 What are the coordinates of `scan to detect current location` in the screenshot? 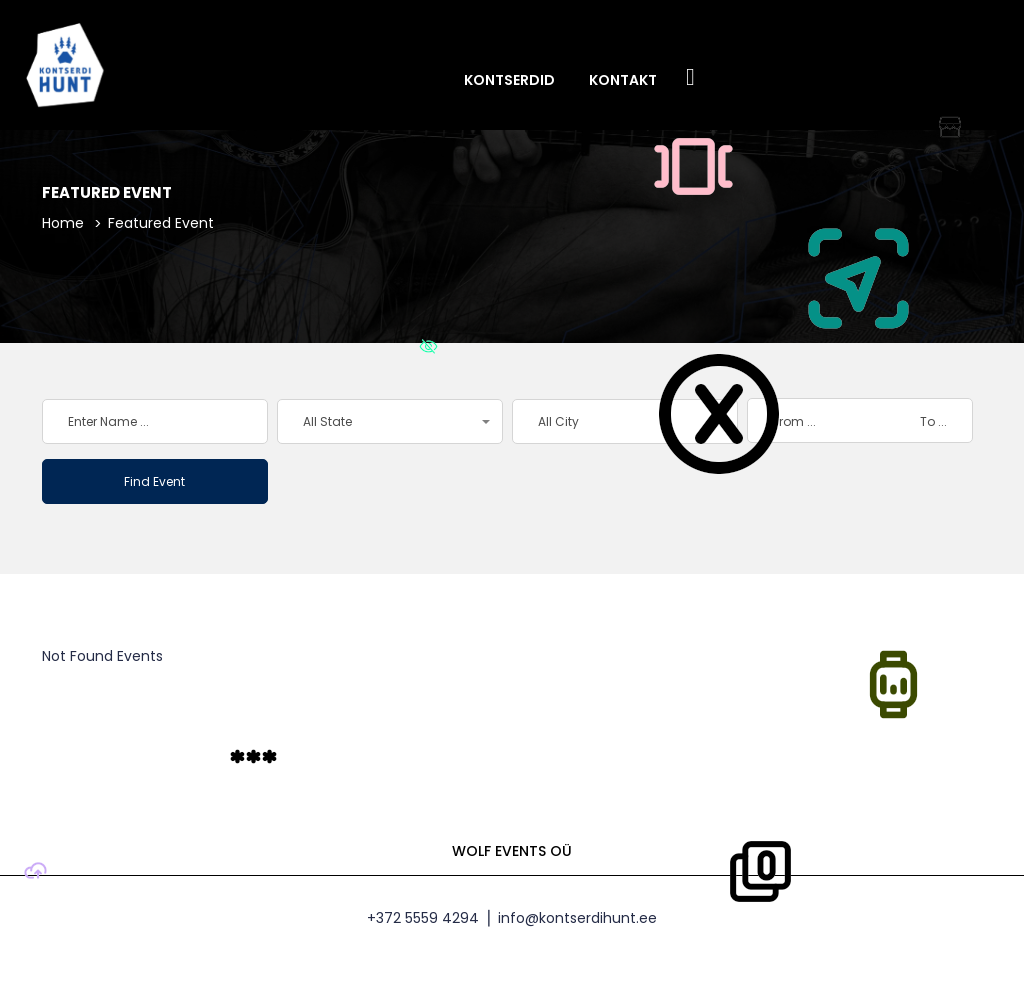 It's located at (858, 278).